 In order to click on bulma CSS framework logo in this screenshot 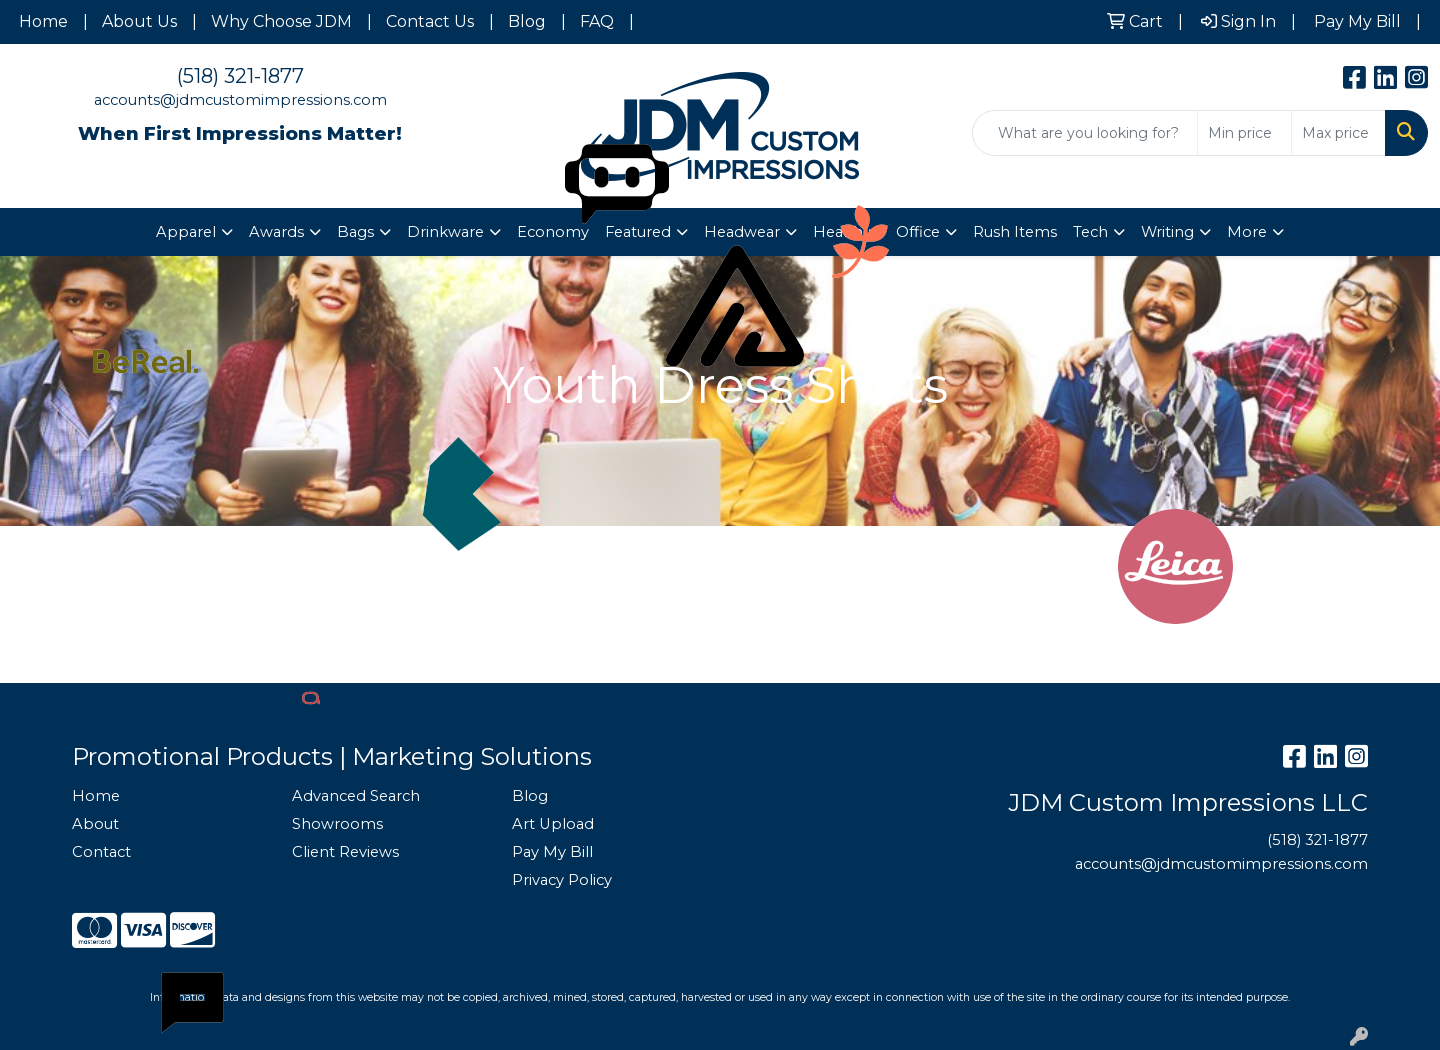, I will do `click(462, 494)`.